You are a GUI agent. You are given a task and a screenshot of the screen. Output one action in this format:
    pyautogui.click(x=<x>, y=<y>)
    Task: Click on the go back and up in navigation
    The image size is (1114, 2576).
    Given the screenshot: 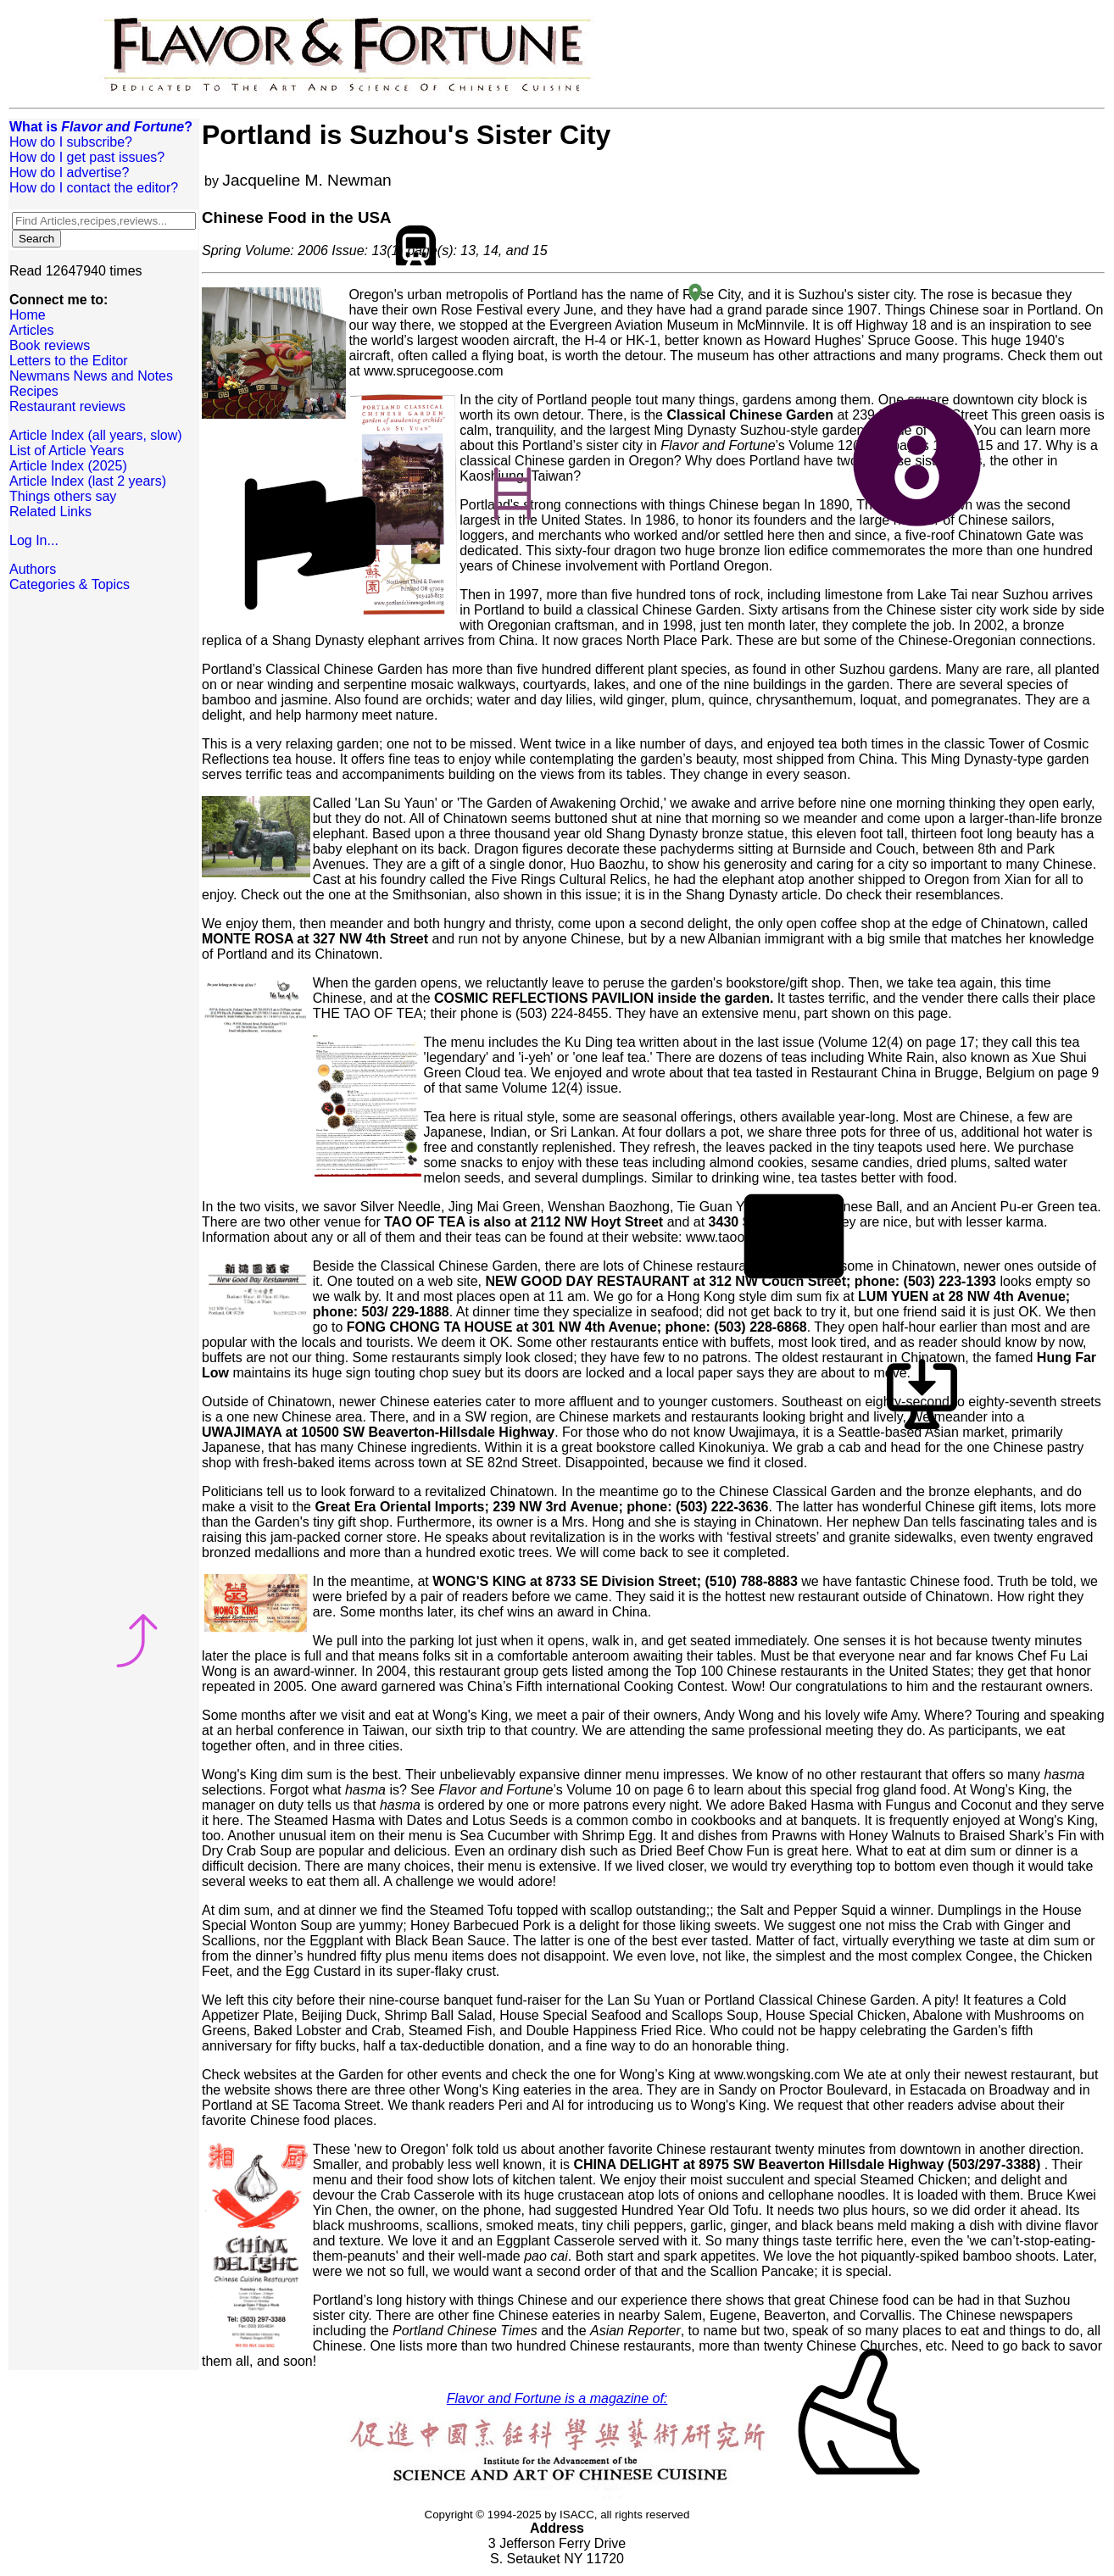 What is the action you would take?
    pyautogui.click(x=136, y=1640)
    